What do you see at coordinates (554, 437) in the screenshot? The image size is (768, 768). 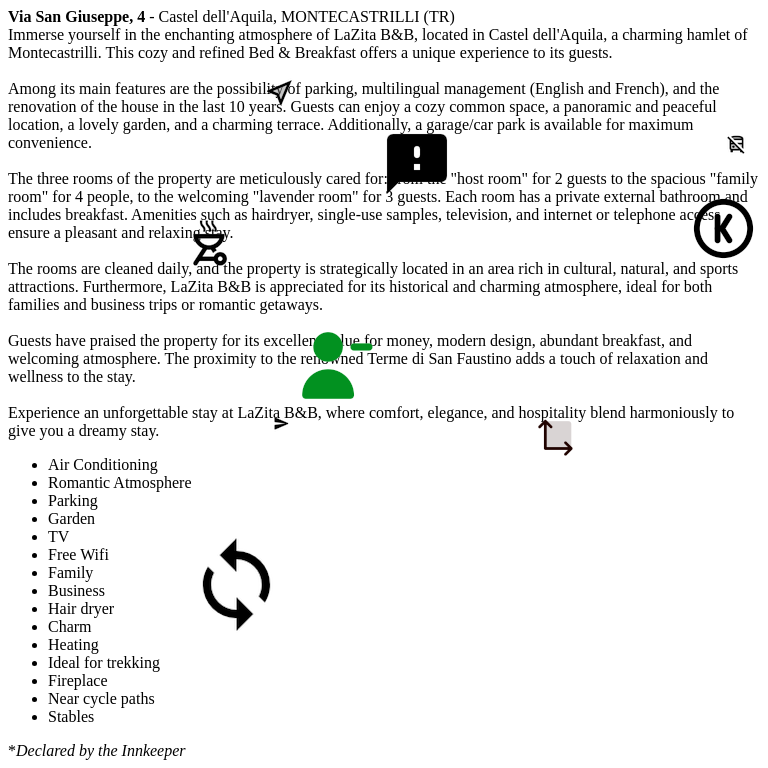 I see `resize or scale an object` at bounding box center [554, 437].